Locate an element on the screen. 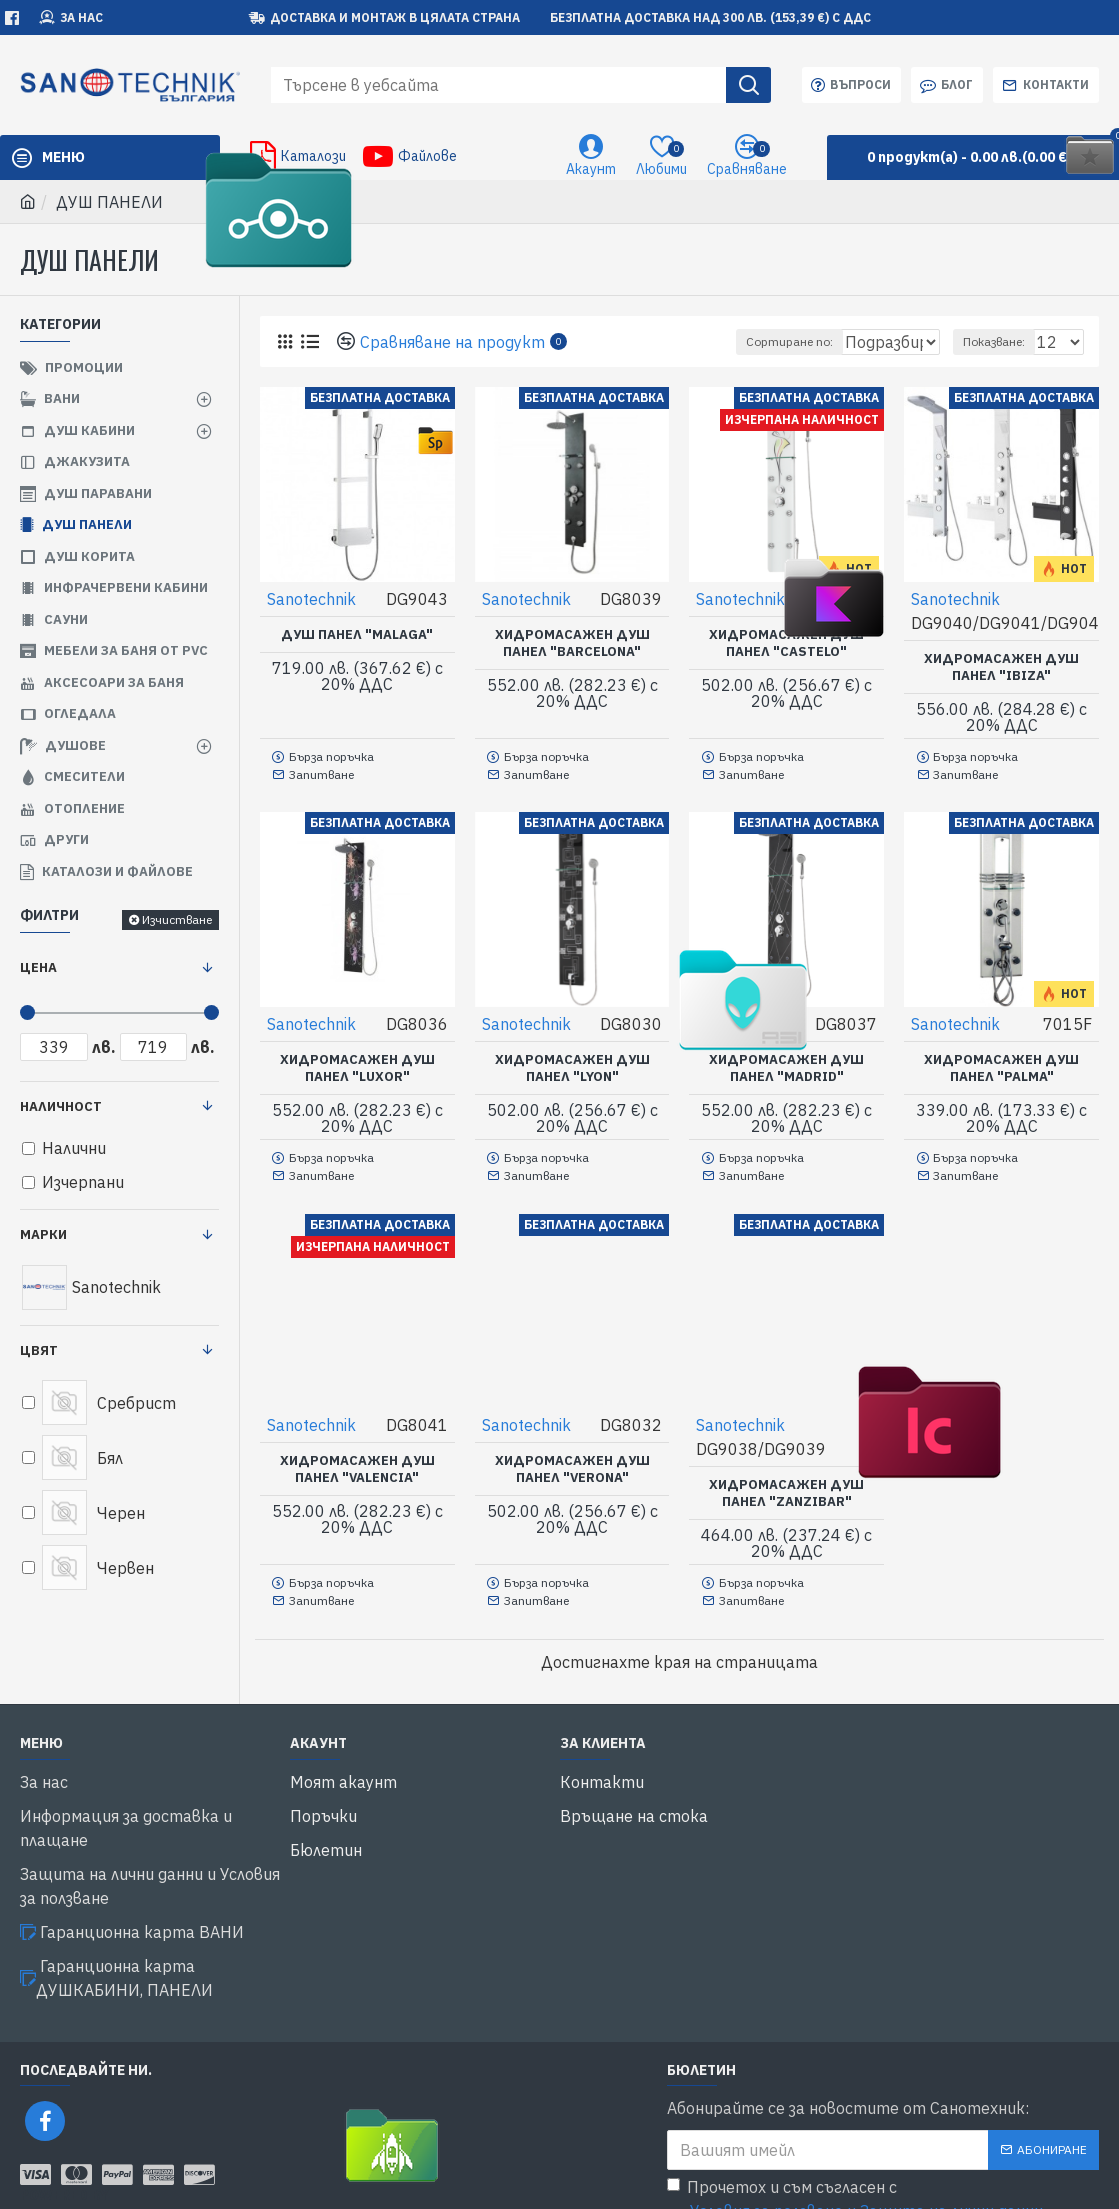  open folder containing adobe spark projects is located at coordinates (435, 441).